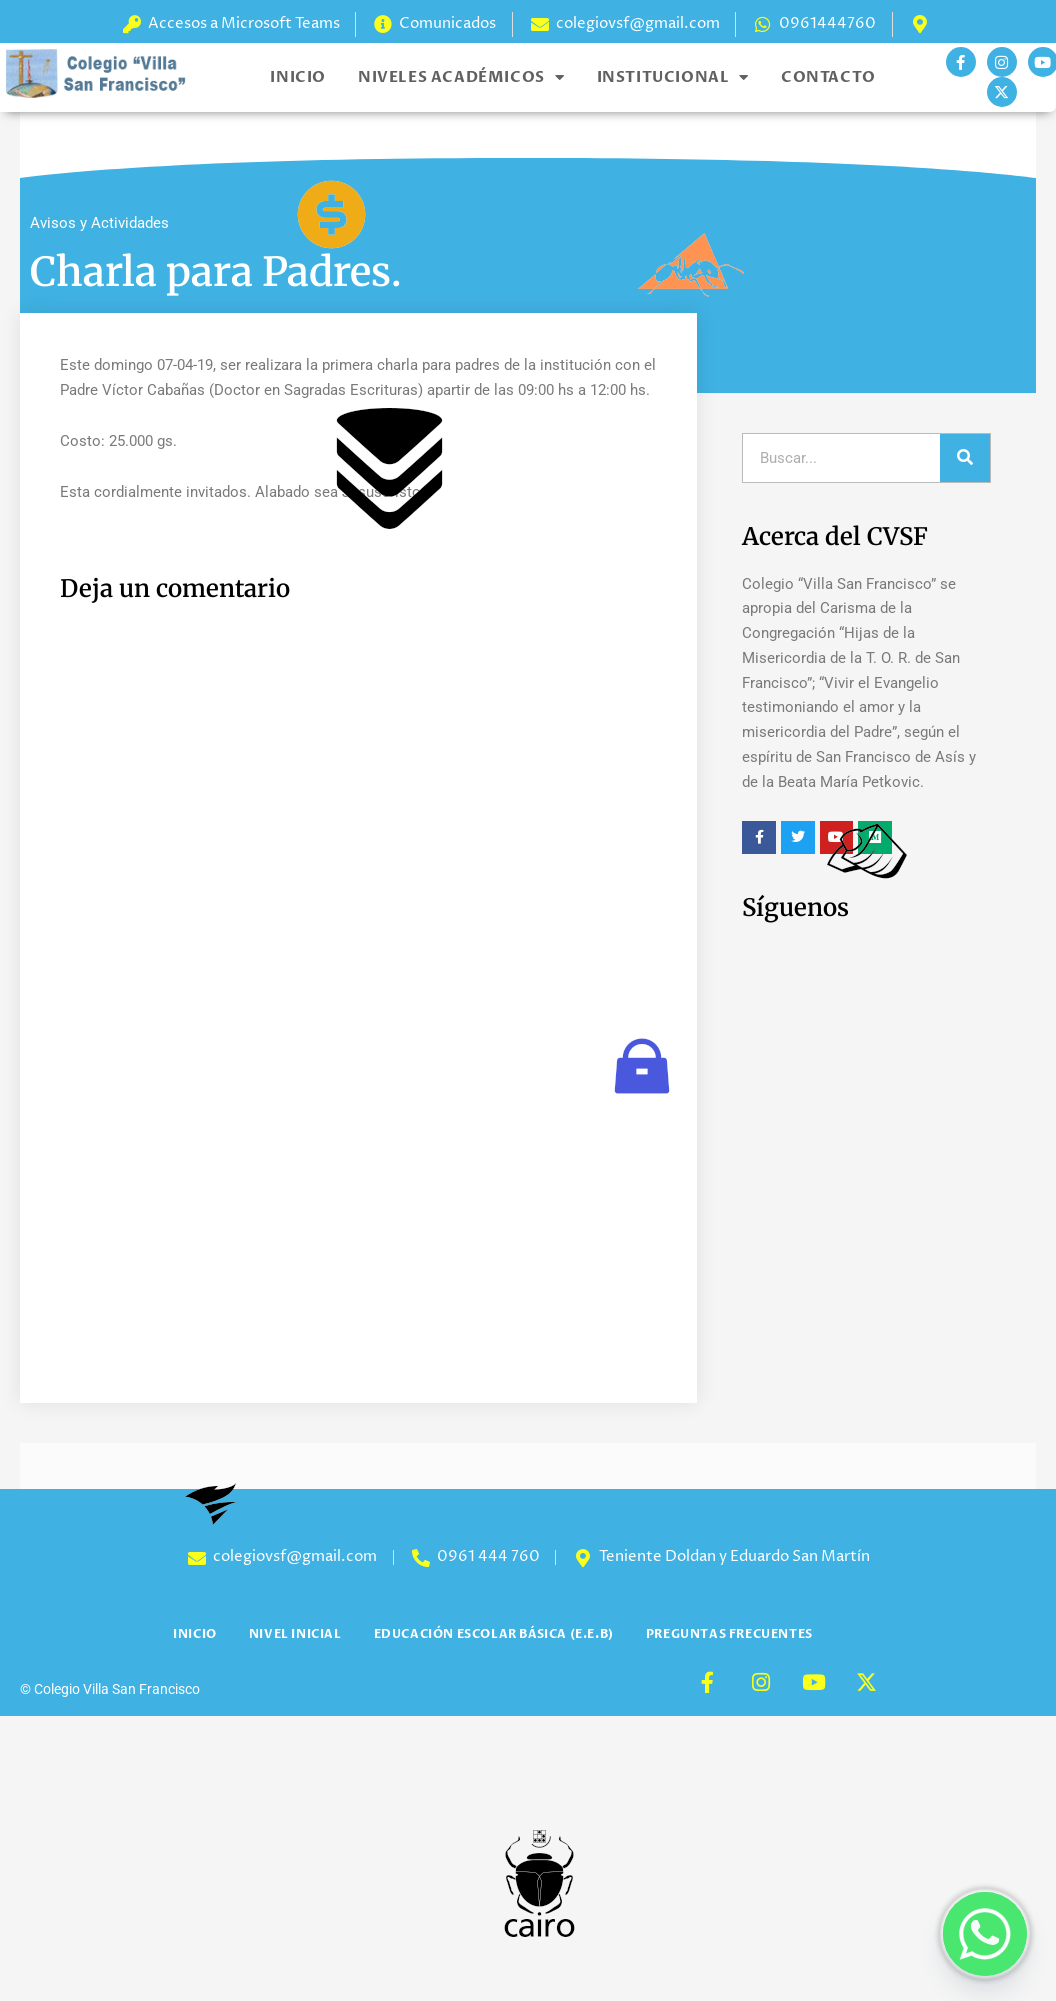  I want to click on VictoriaMetrics logo, so click(389, 468).